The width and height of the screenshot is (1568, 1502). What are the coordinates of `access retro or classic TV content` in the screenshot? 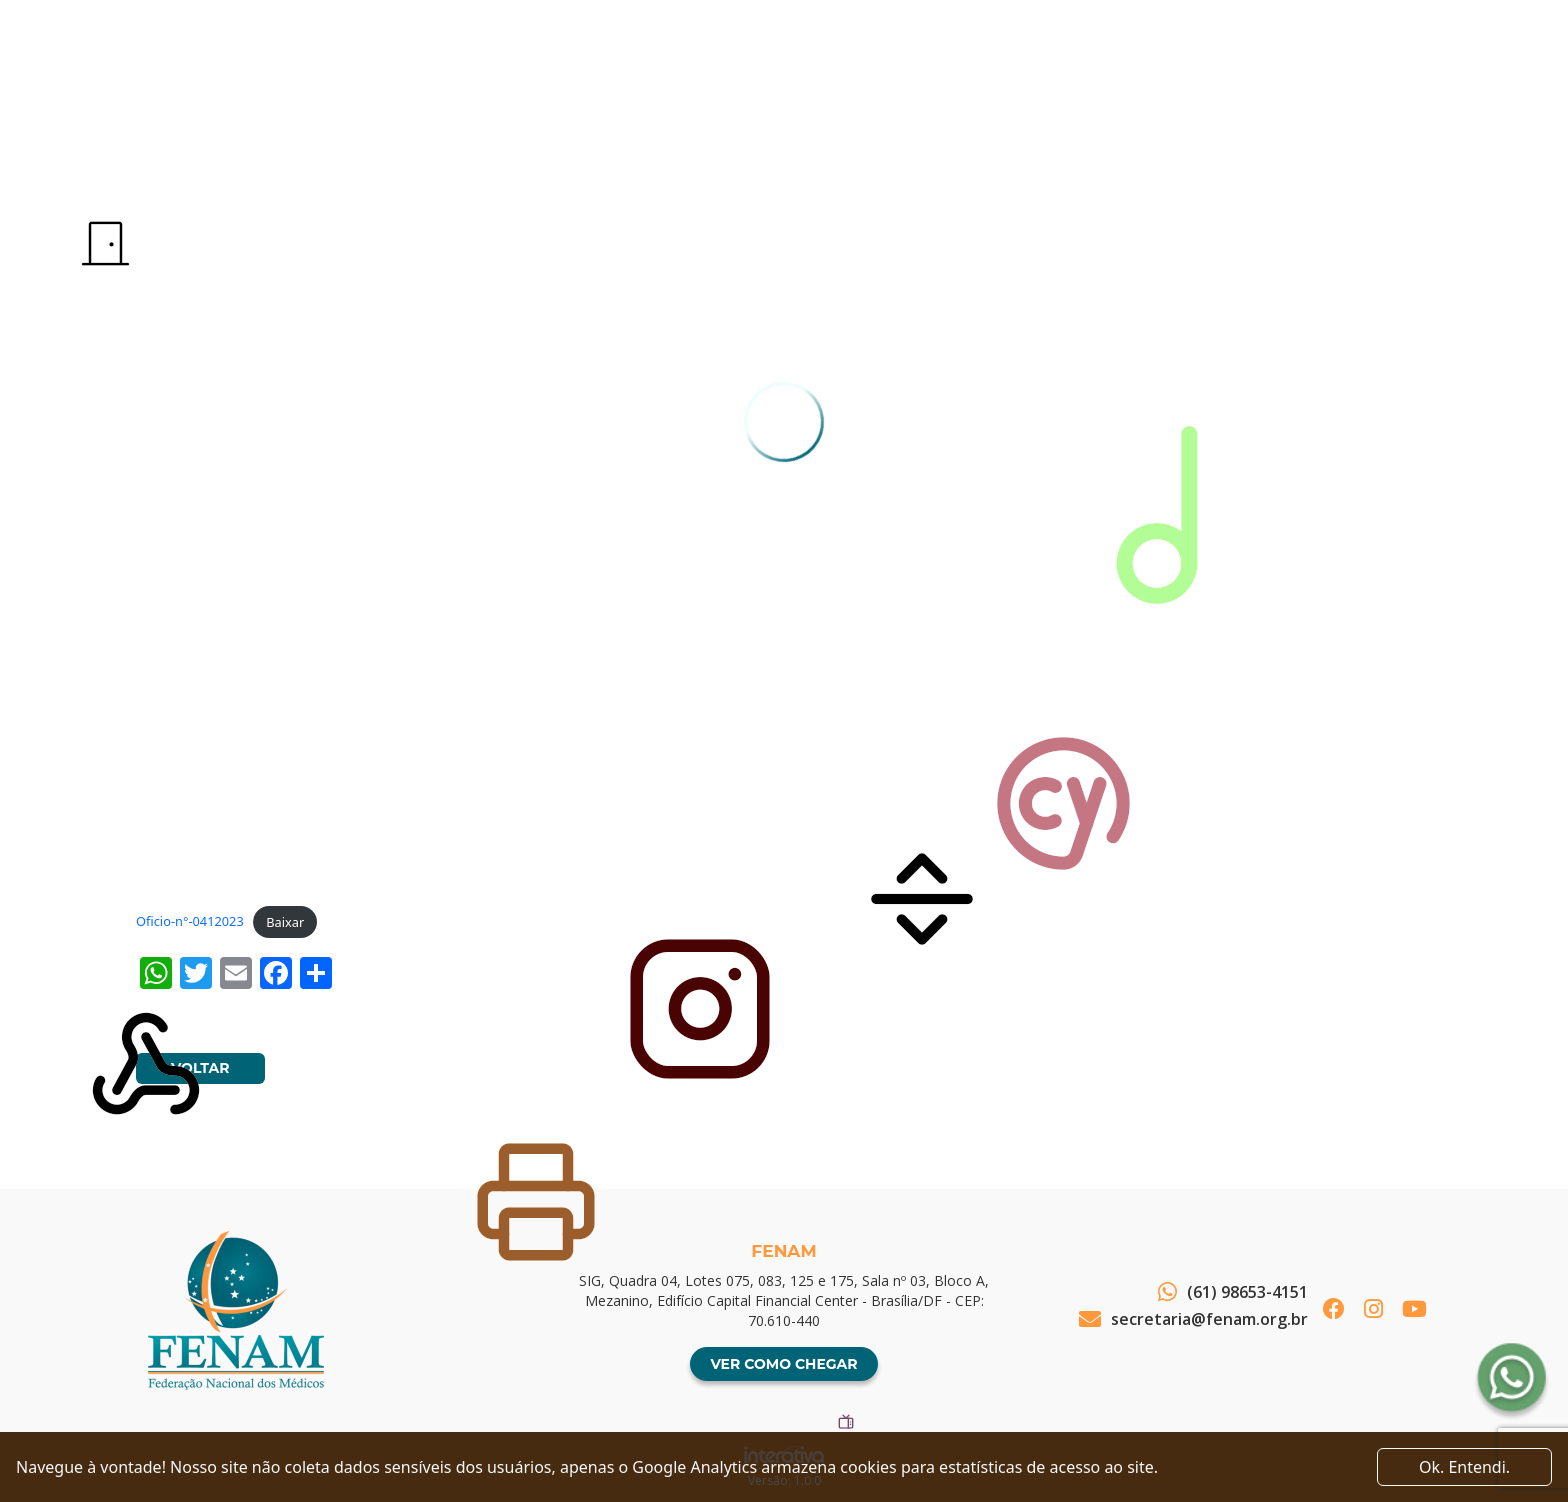 It's located at (846, 1422).